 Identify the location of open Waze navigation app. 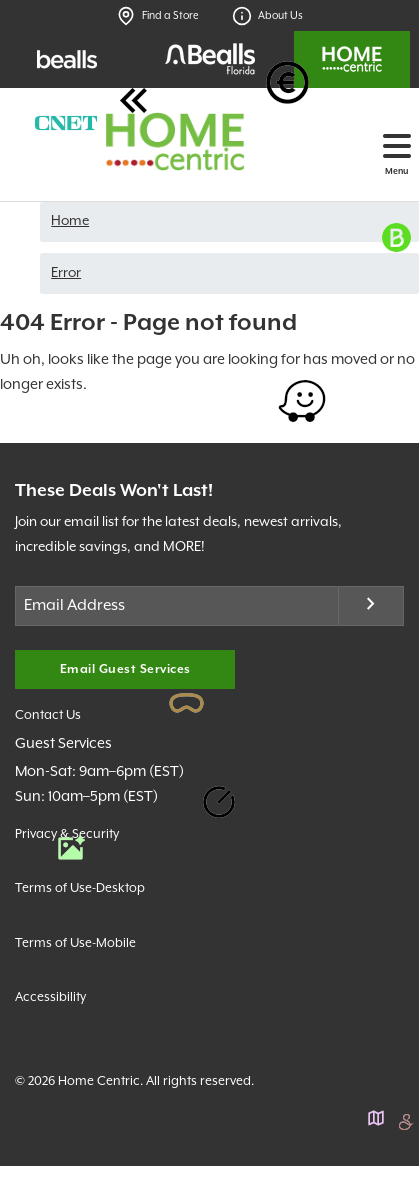
(302, 401).